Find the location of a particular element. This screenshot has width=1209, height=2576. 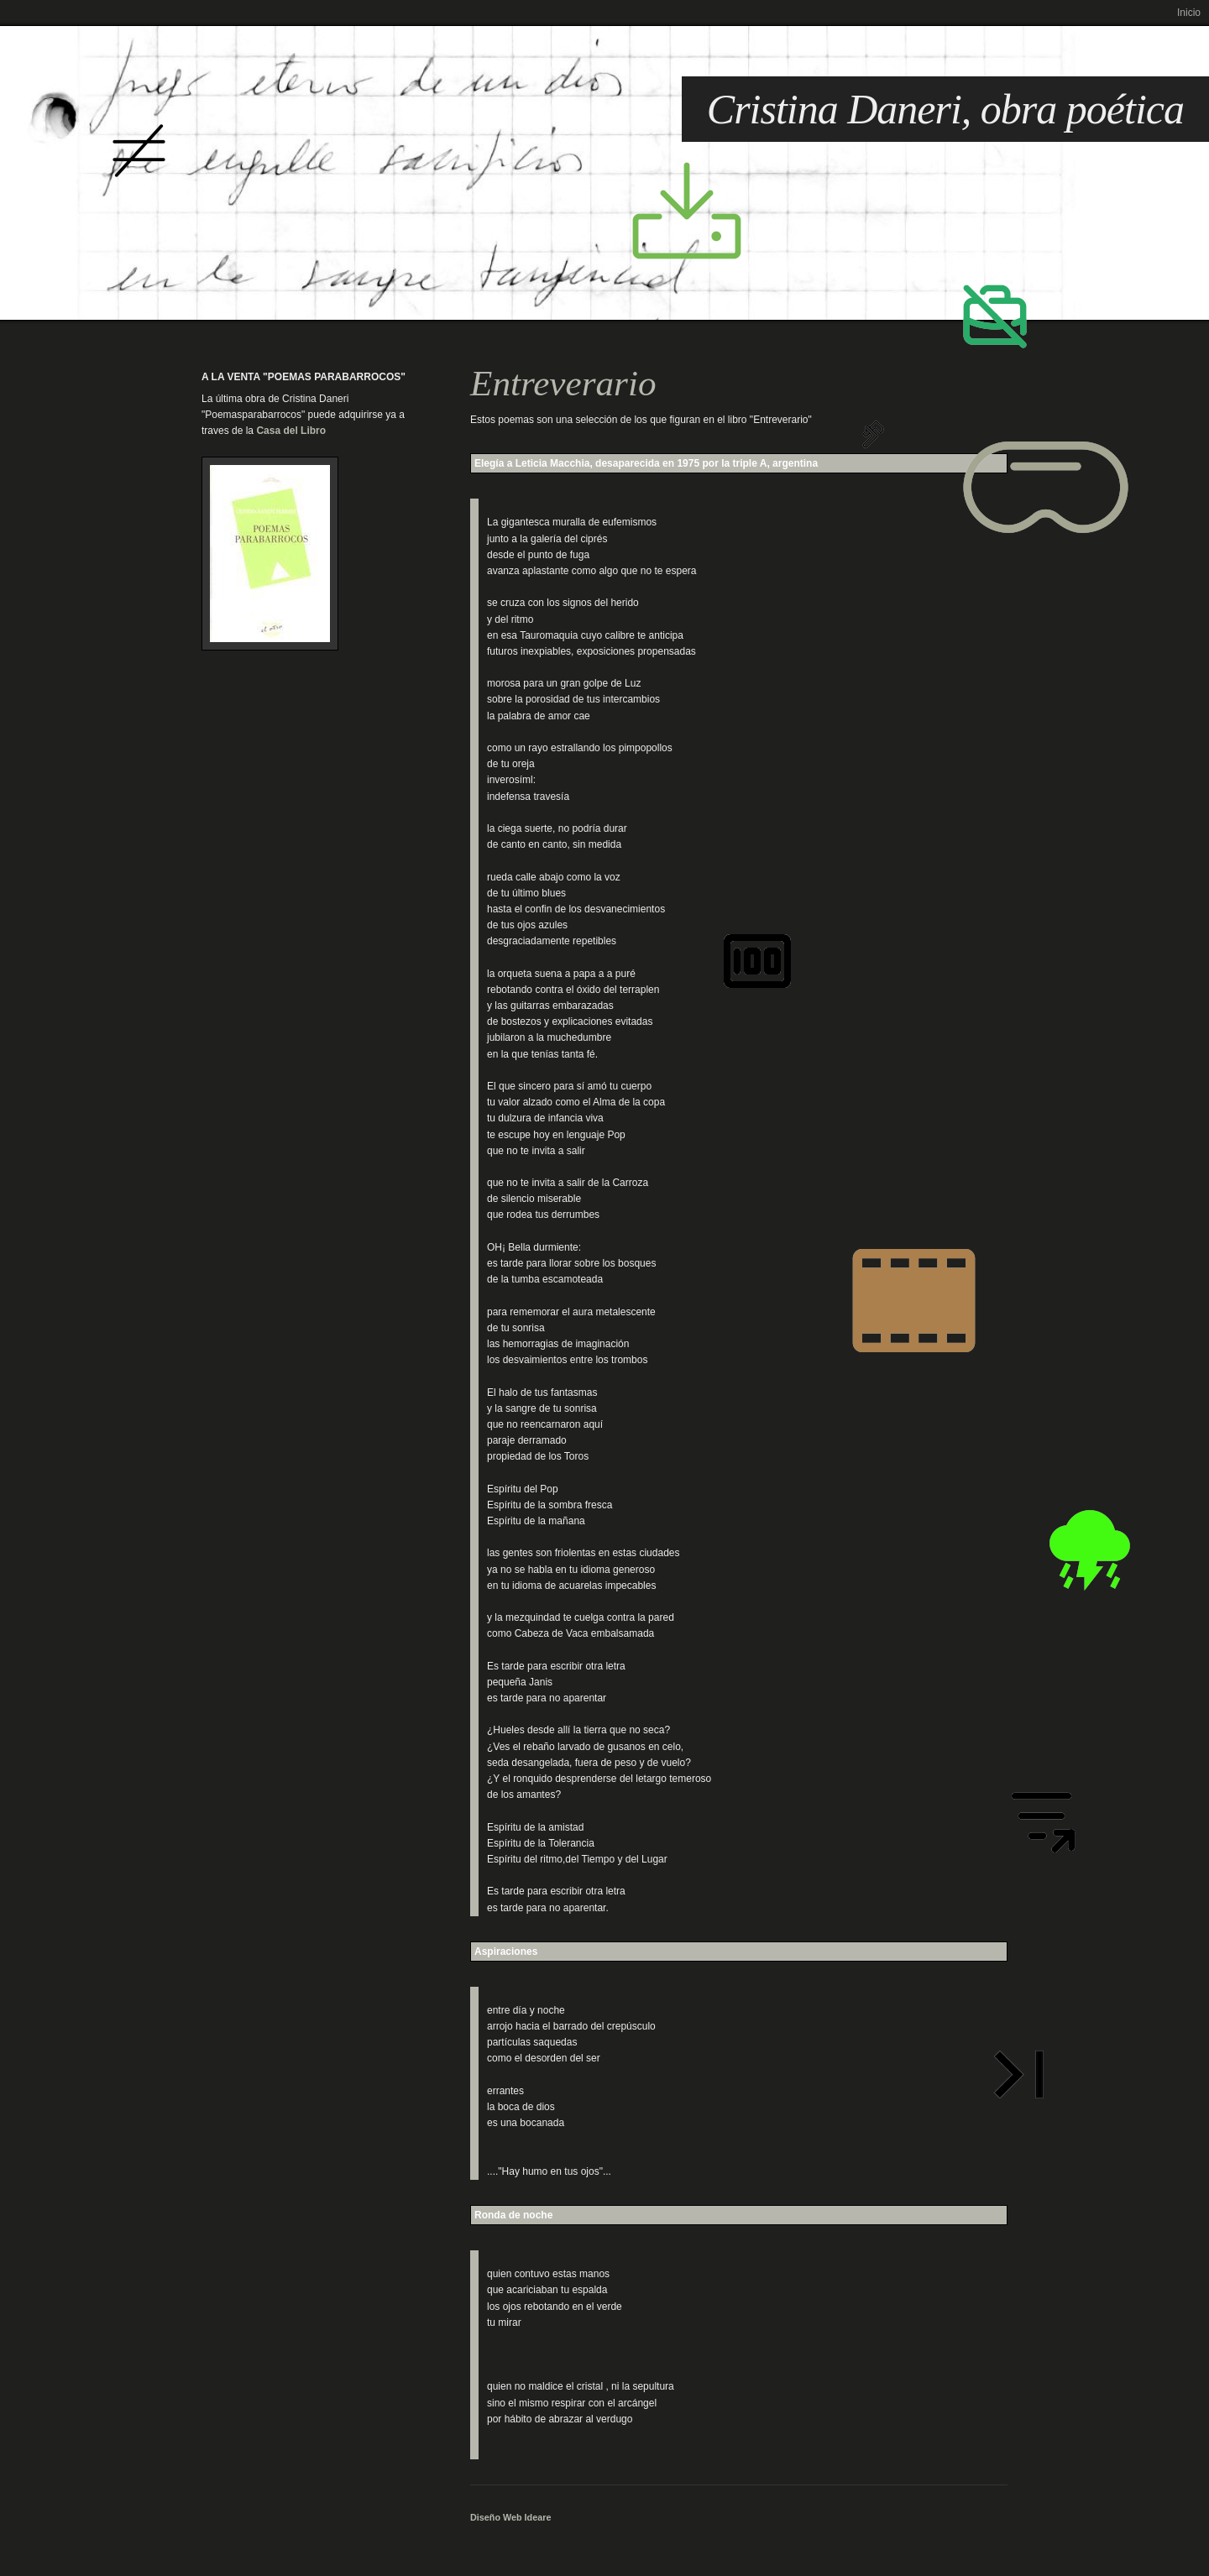

download a file to your device is located at coordinates (687, 217).